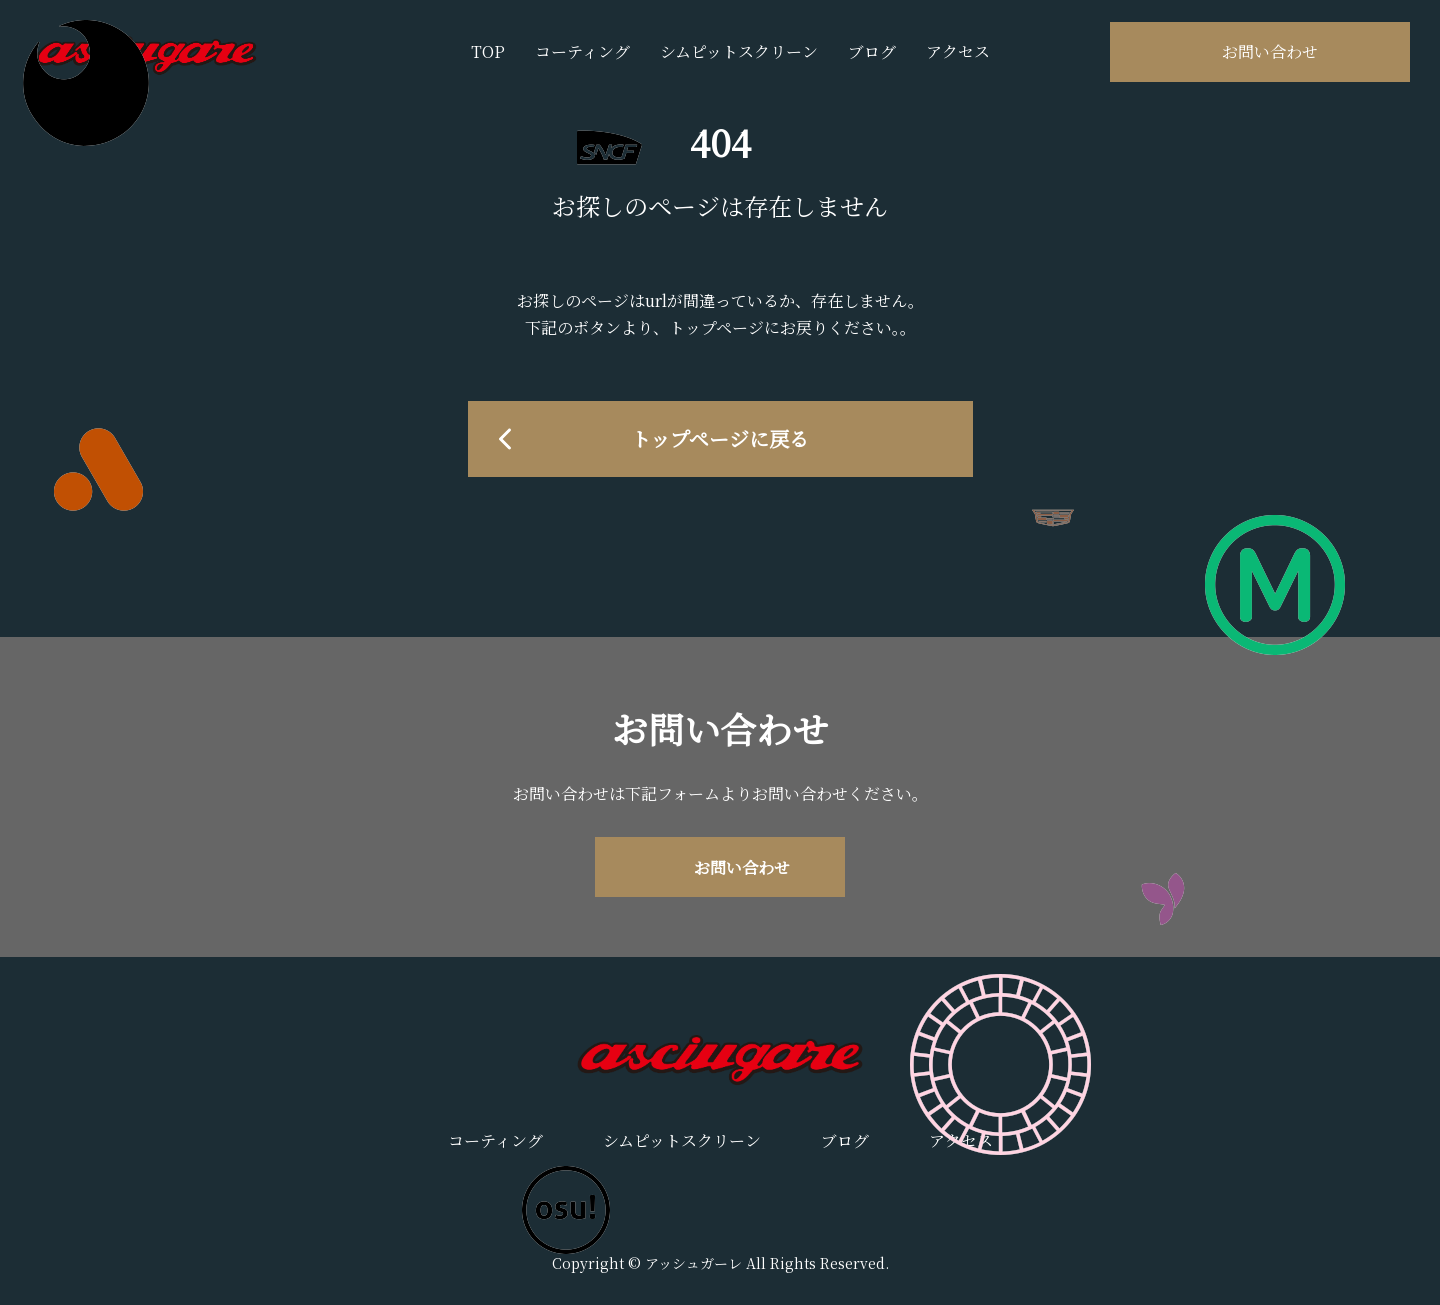  What do you see at coordinates (1053, 518) in the screenshot?
I see `cadillac brand logo` at bounding box center [1053, 518].